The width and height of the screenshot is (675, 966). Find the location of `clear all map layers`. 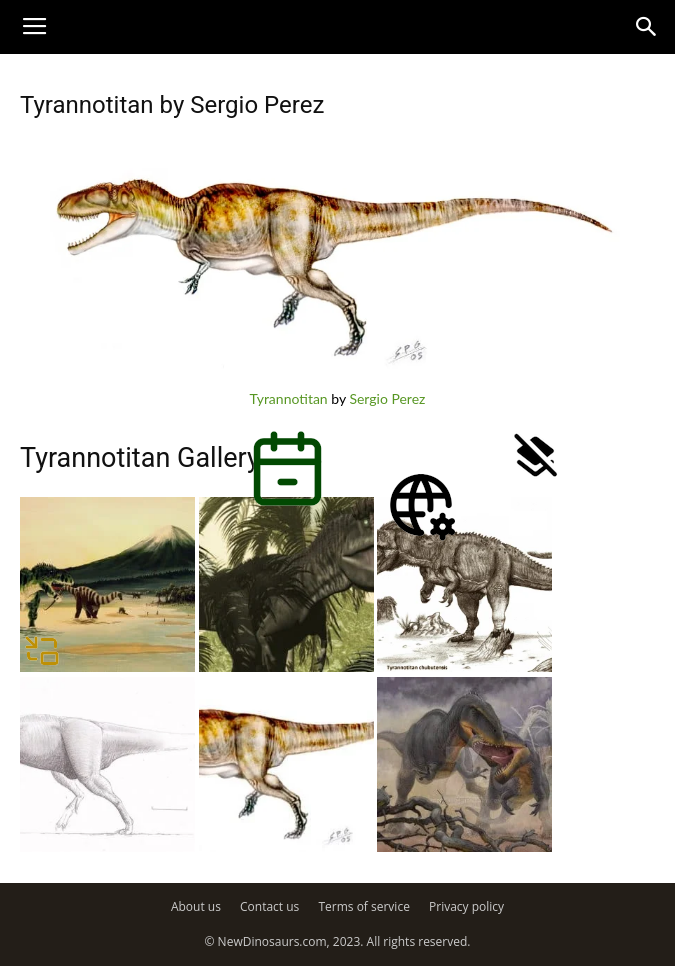

clear all map layers is located at coordinates (535, 457).